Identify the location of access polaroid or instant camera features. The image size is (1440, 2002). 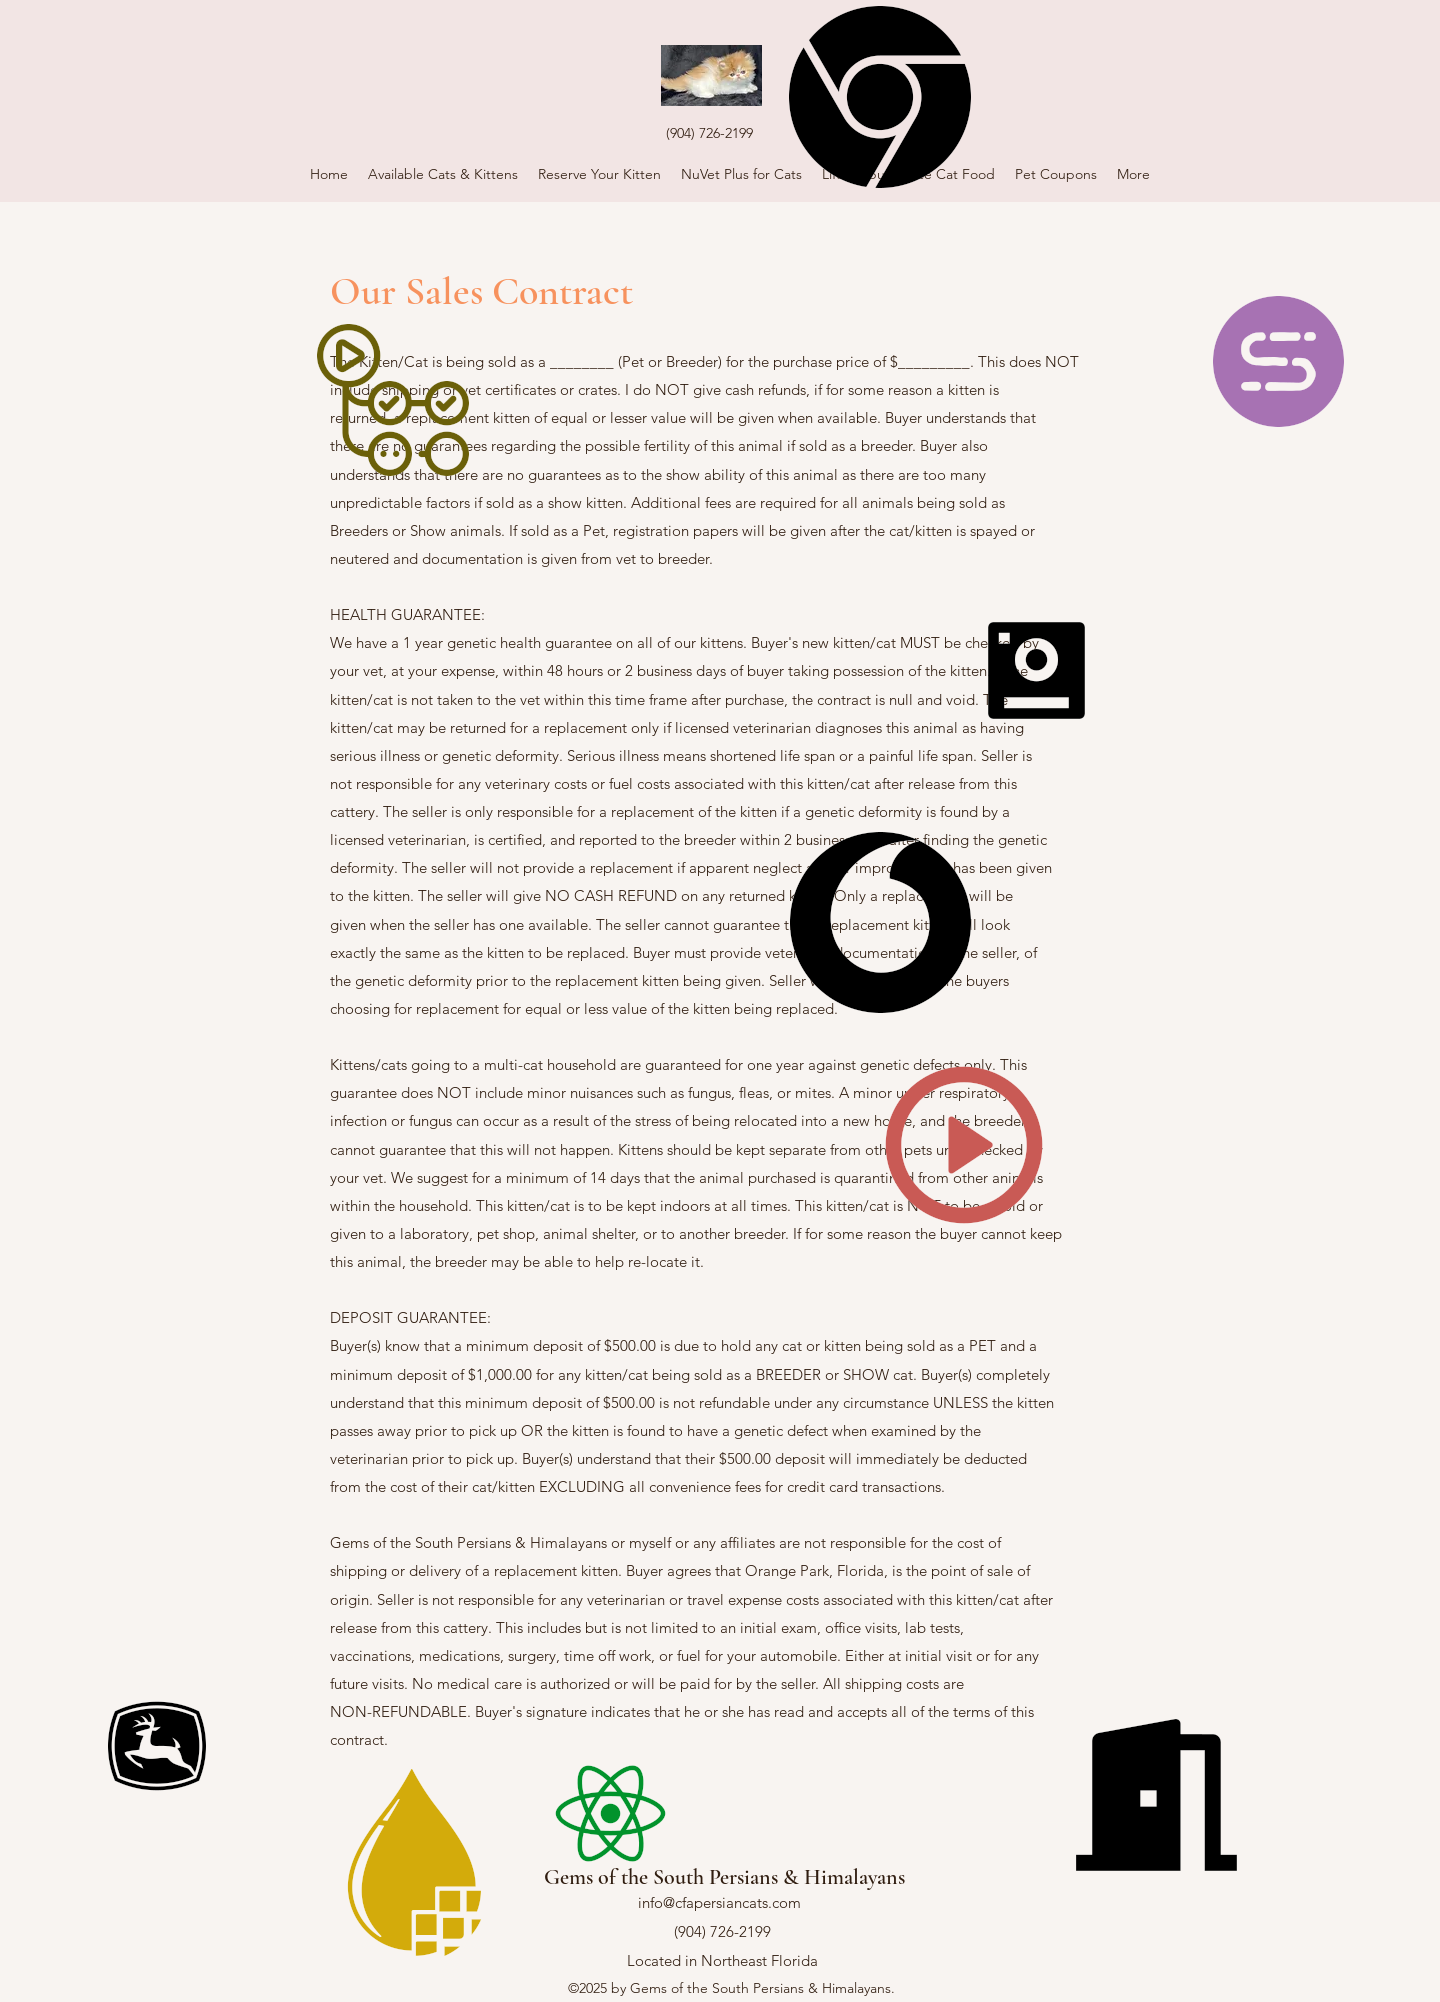
(1036, 670).